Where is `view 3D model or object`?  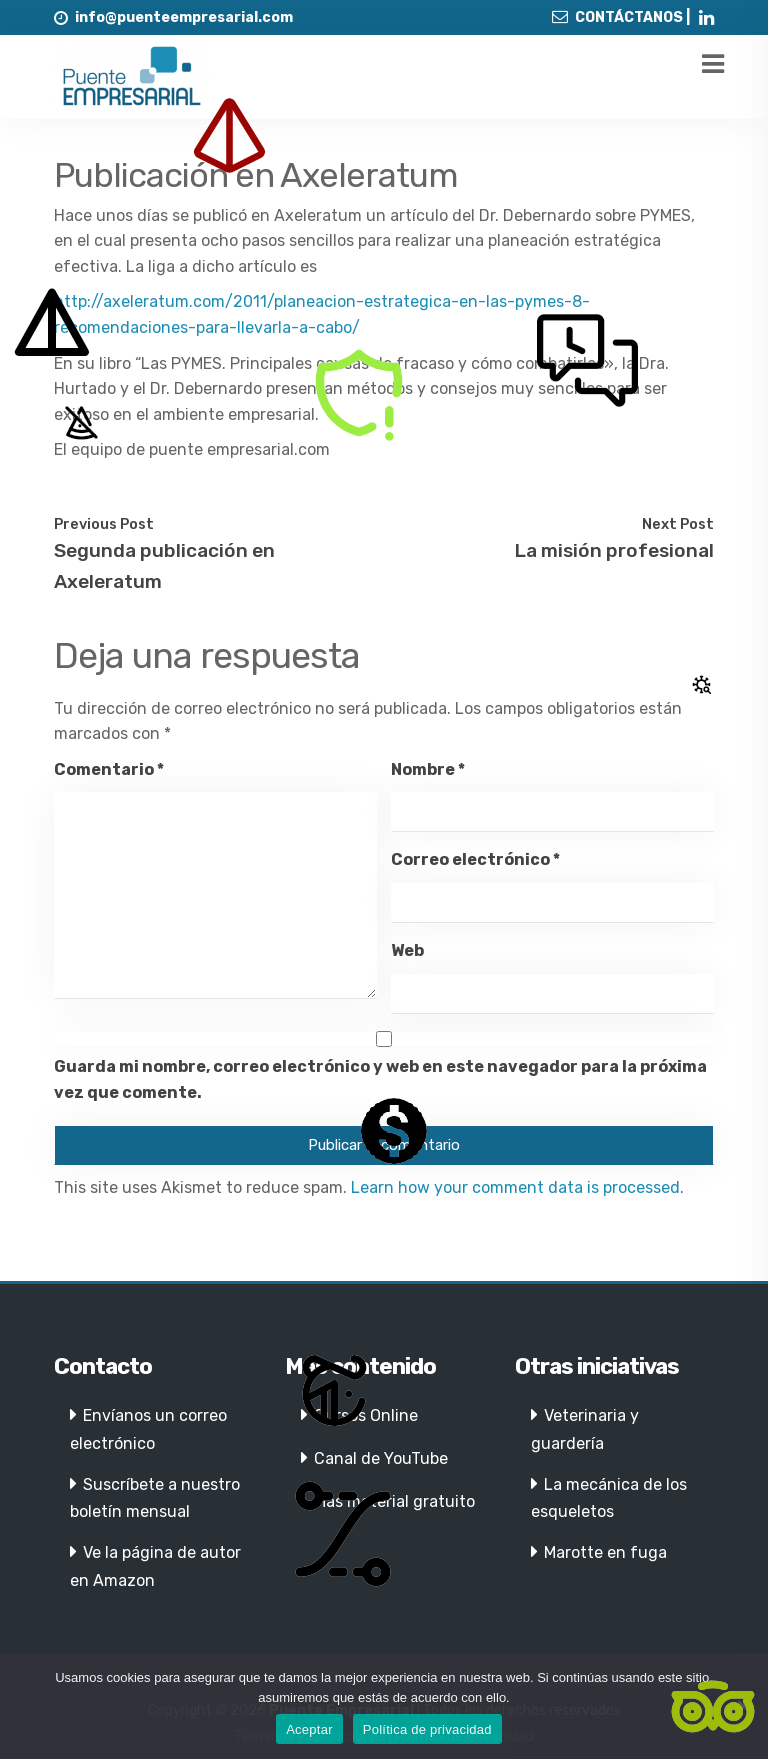
view 3D model or object is located at coordinates (229, 135).